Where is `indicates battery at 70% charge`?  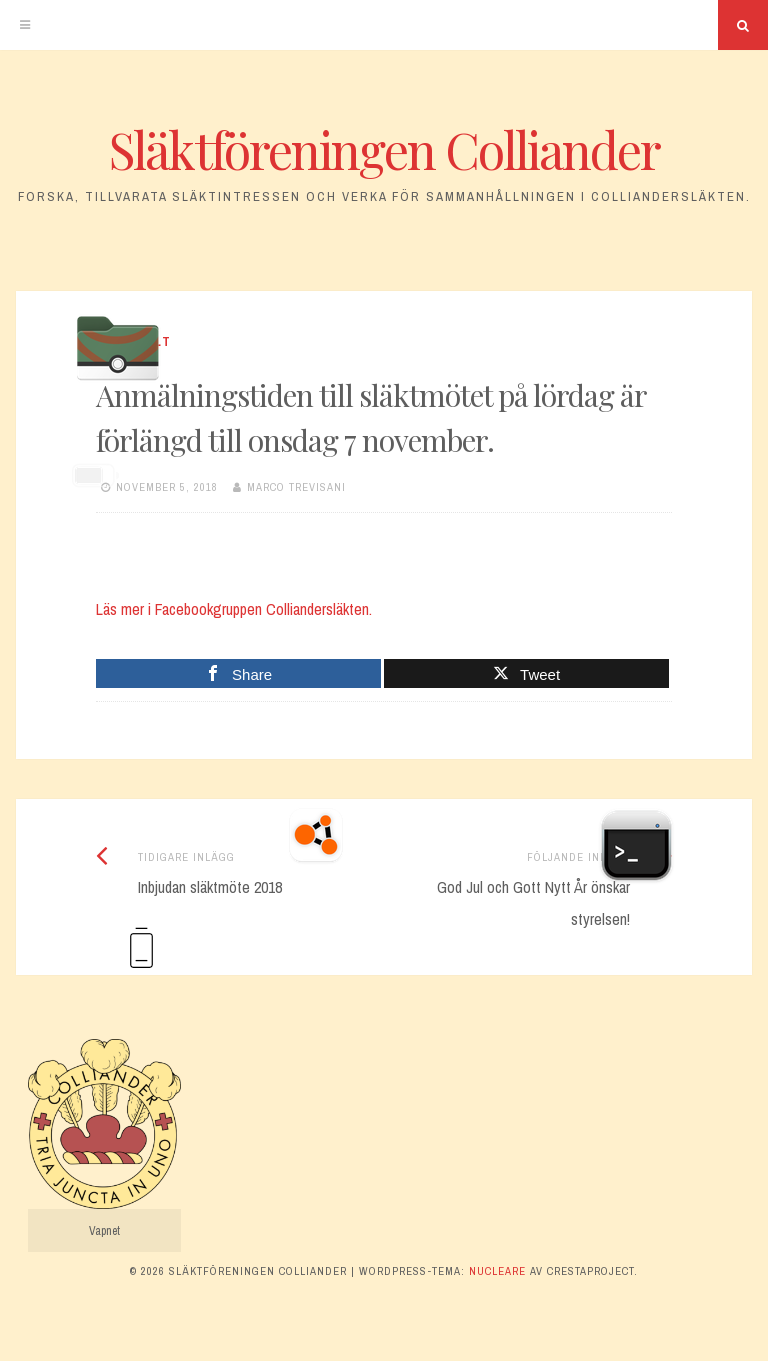
indicates battery at 70% charge is located at coordinates (95, 475).